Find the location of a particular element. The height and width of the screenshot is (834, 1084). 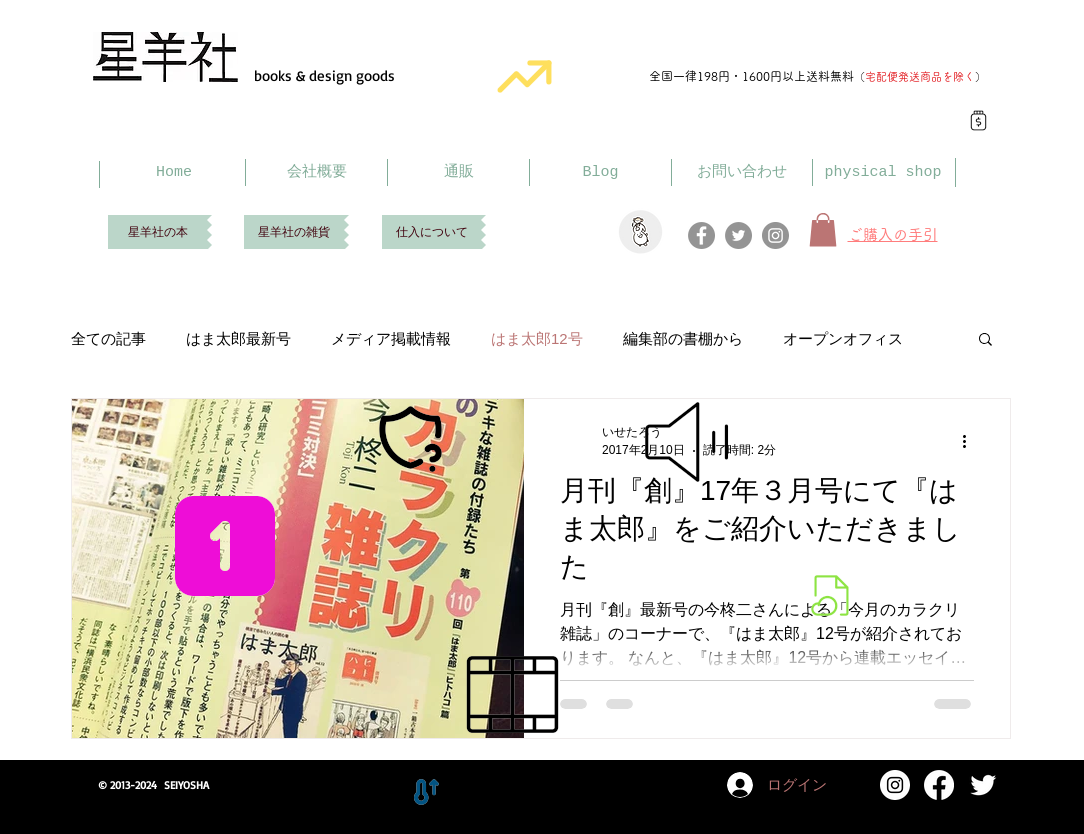

view trending or popular content is located at coordinates (524, 76).